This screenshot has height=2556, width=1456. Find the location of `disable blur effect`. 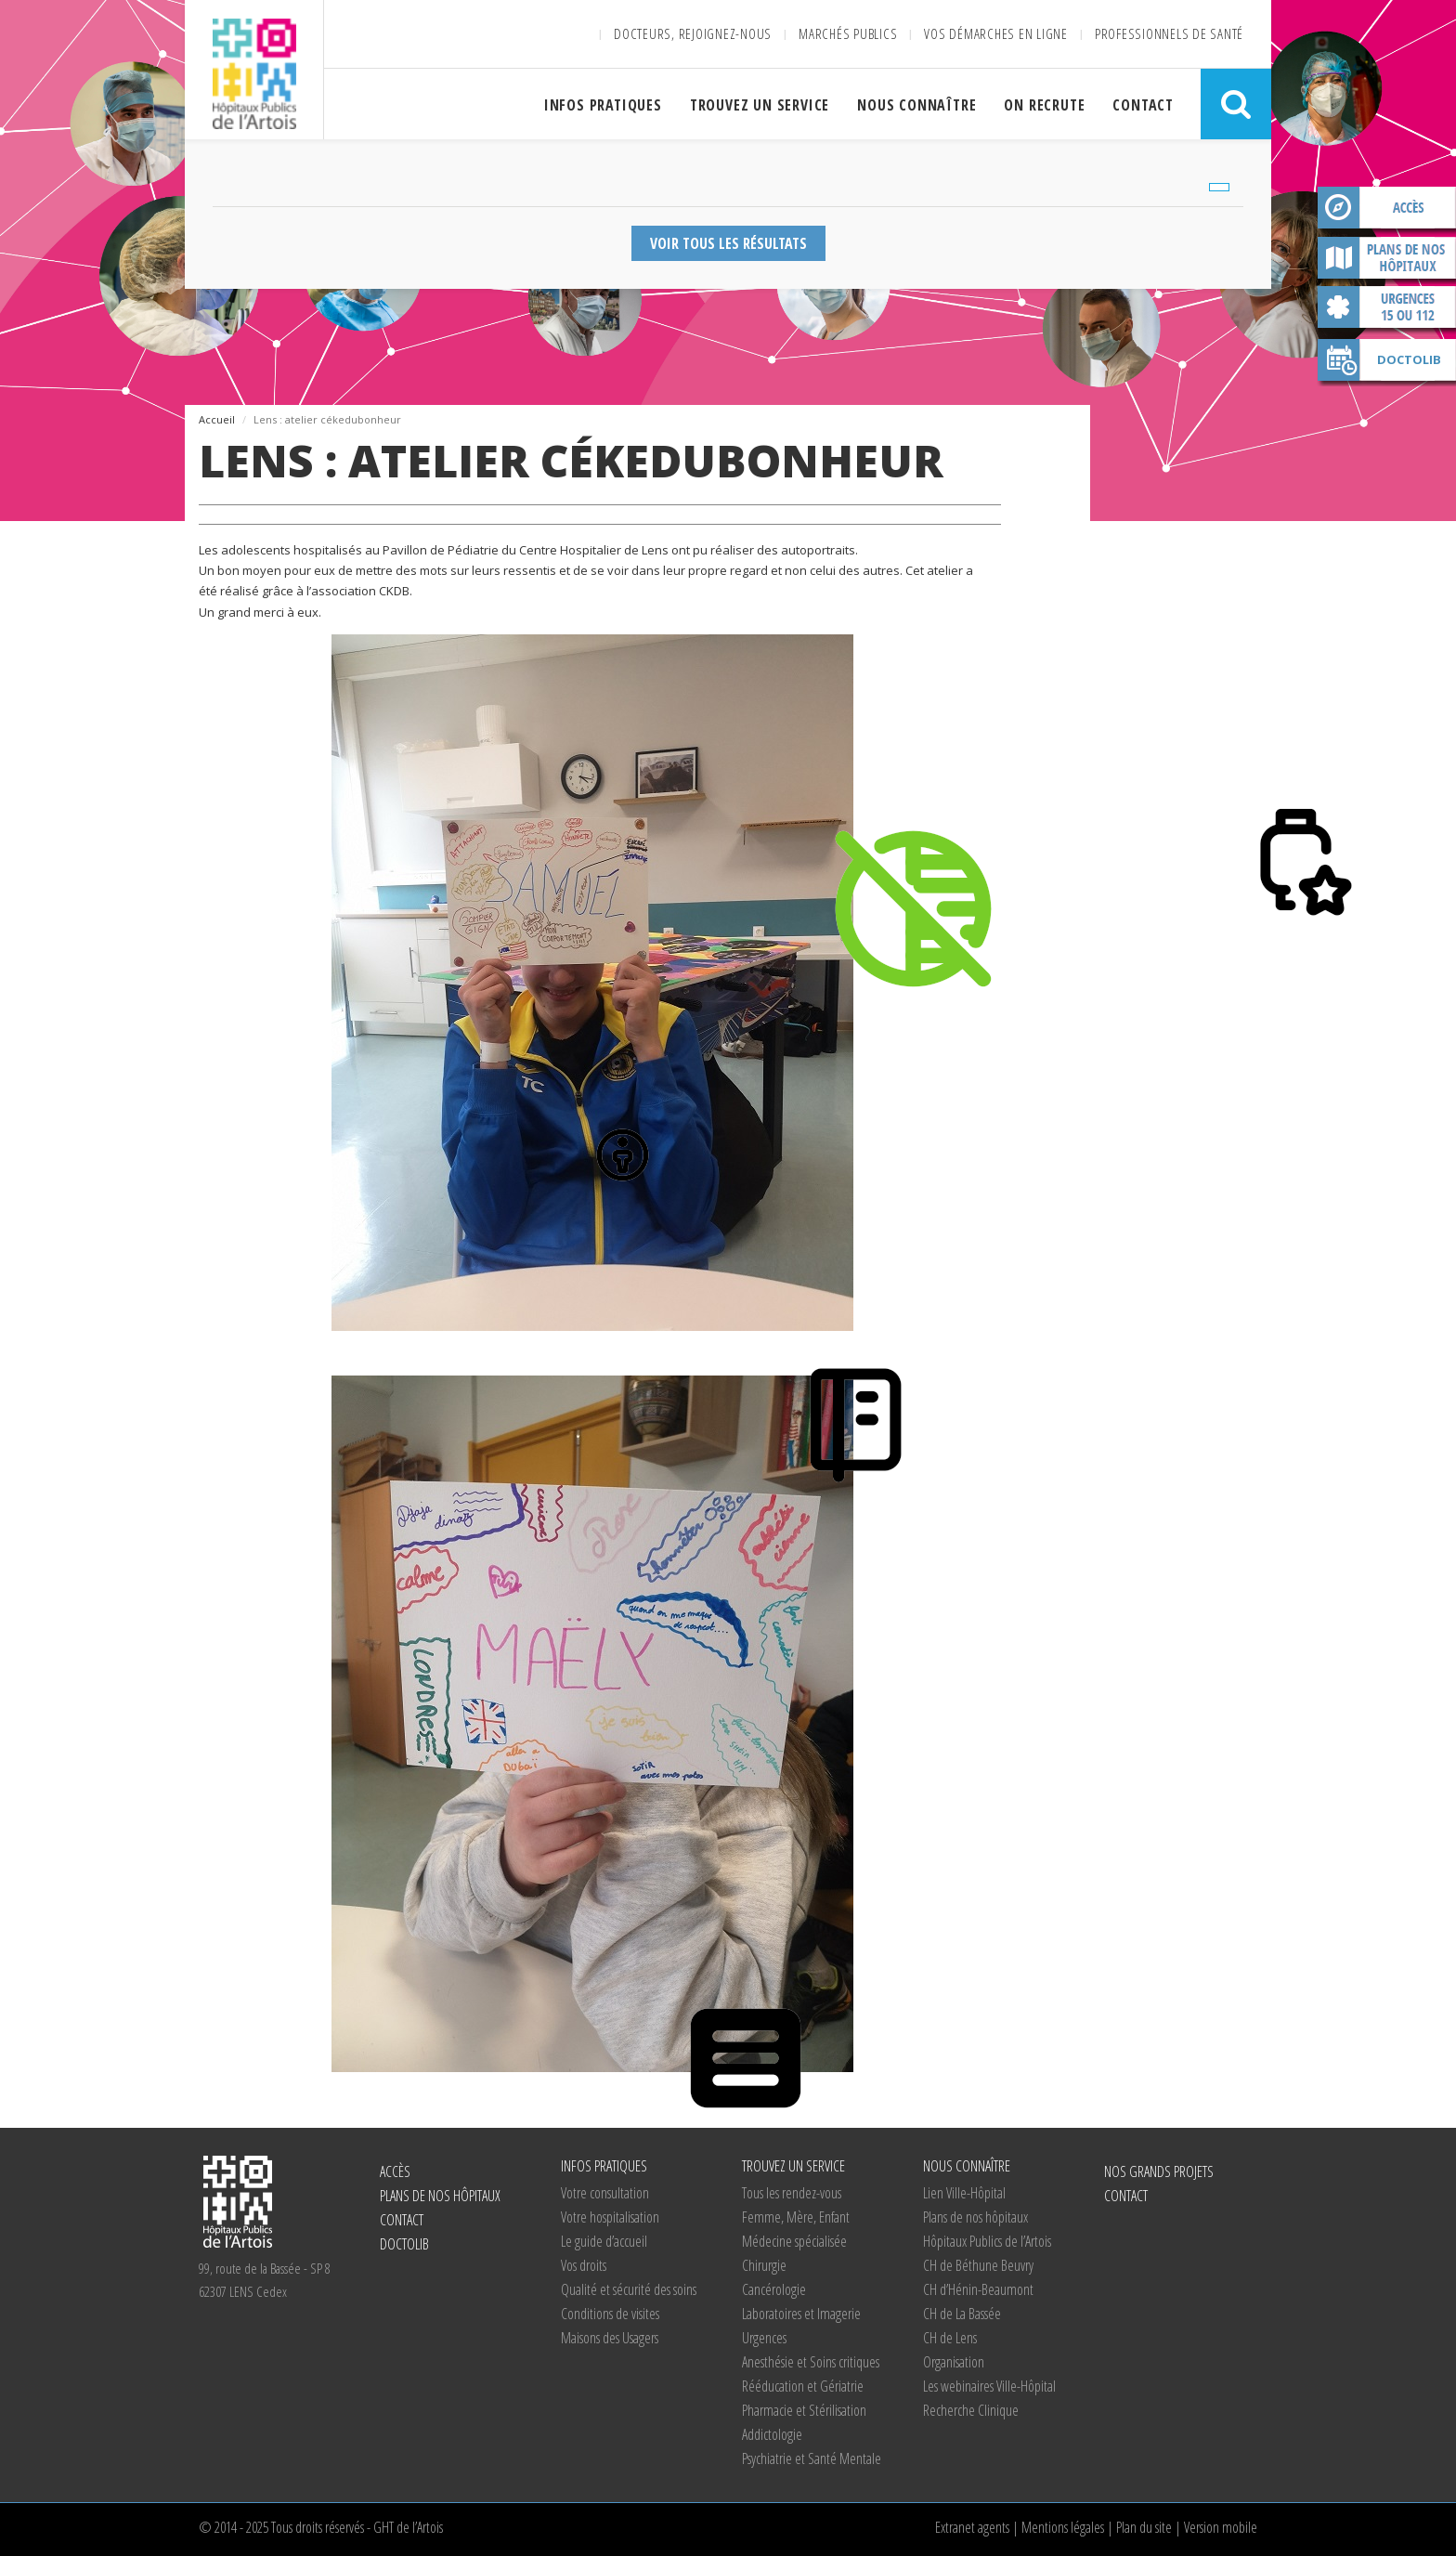

disable blur effect is located at coordinates (913, 908).